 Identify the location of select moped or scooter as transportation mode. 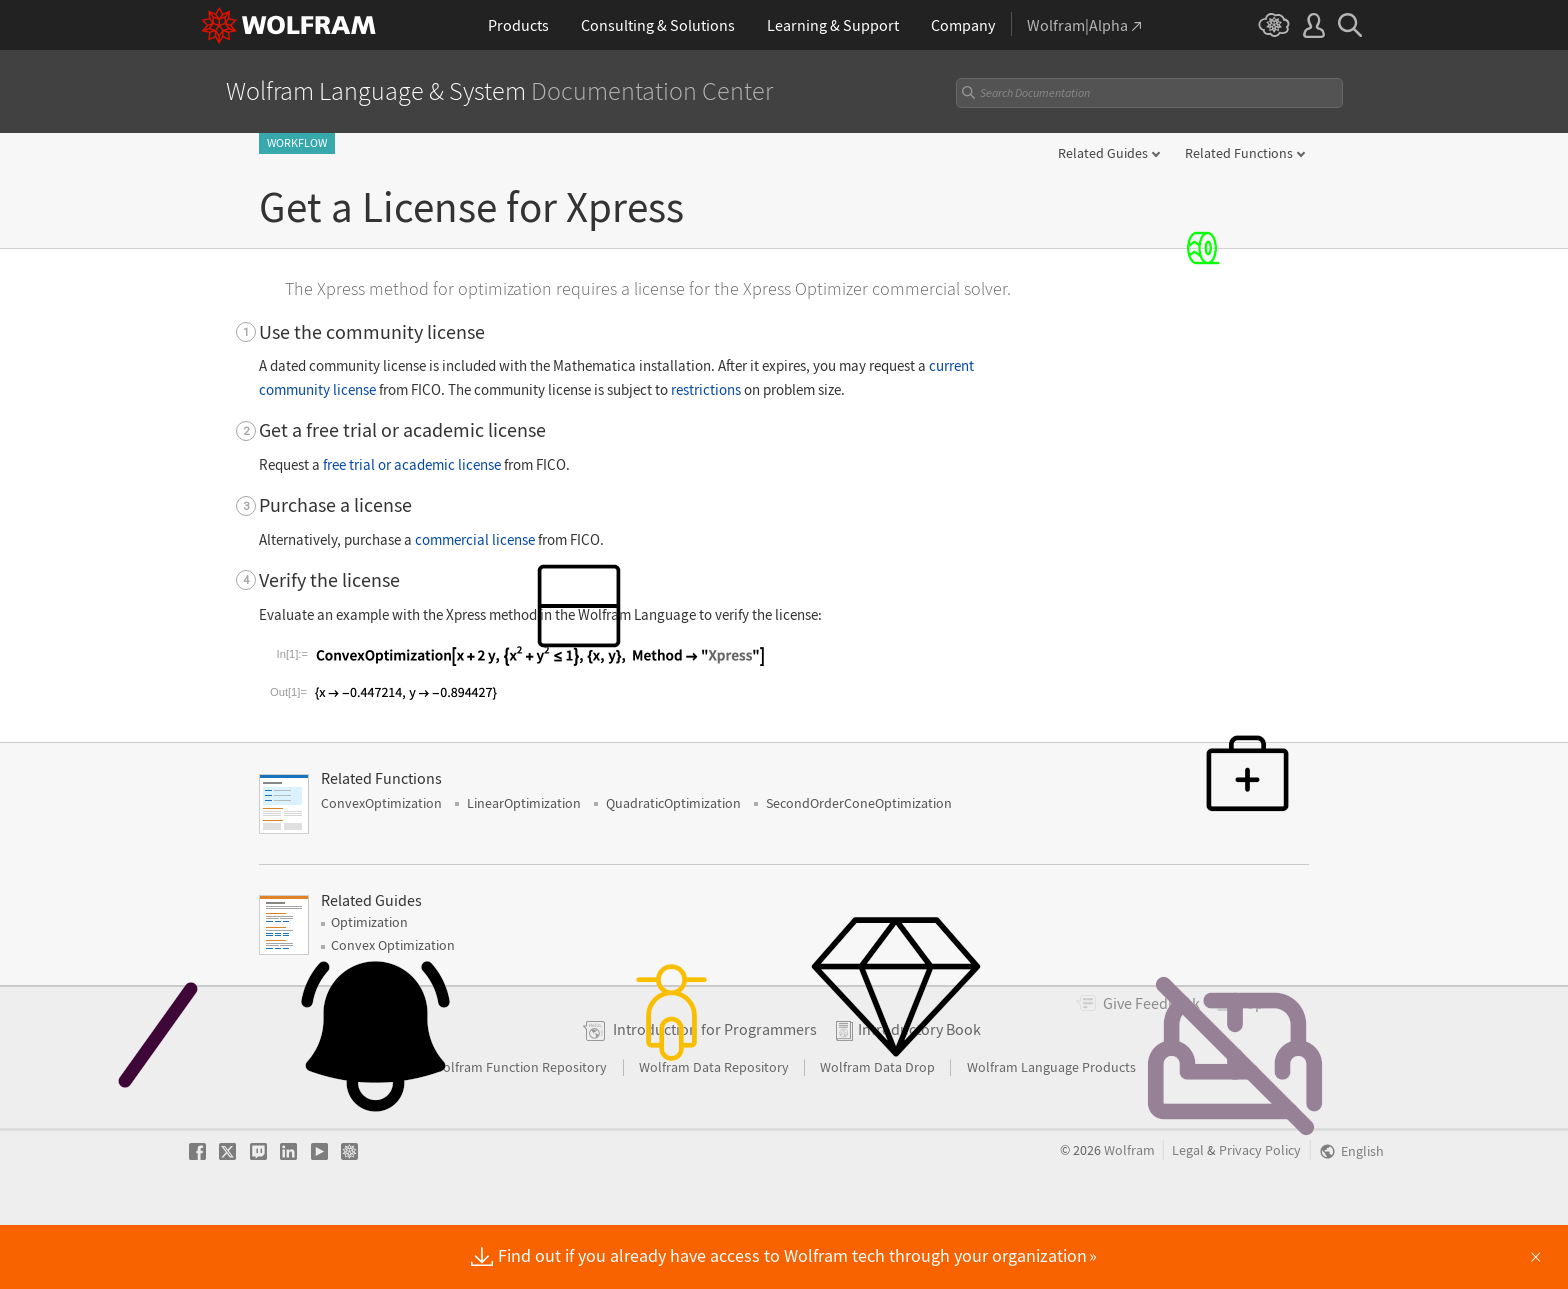
(671, 1012).